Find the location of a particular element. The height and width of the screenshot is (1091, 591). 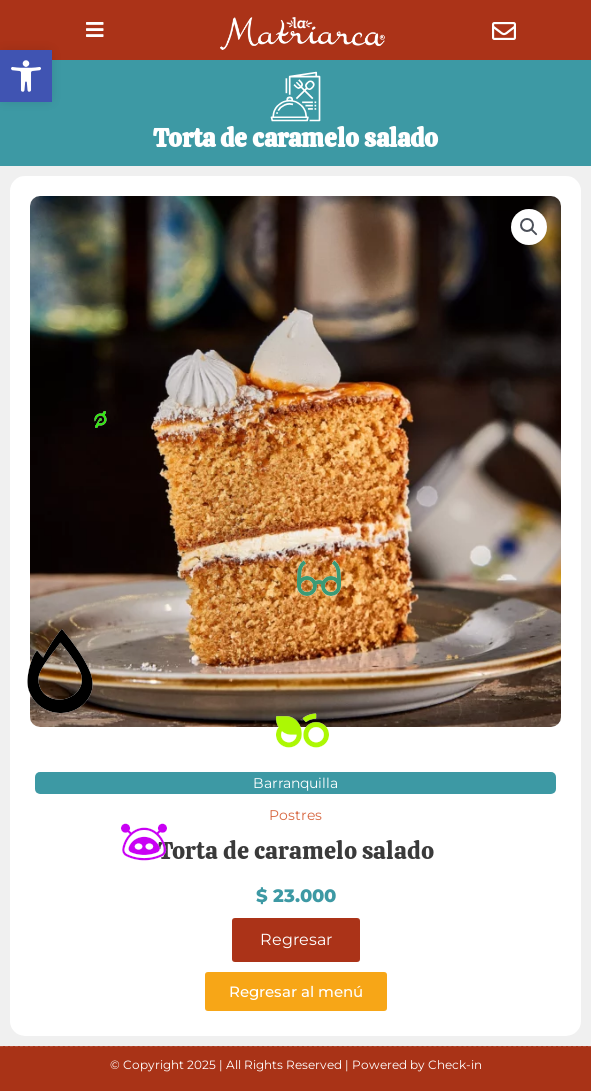

alby browser extension logo is located at coordinates (144, 842).